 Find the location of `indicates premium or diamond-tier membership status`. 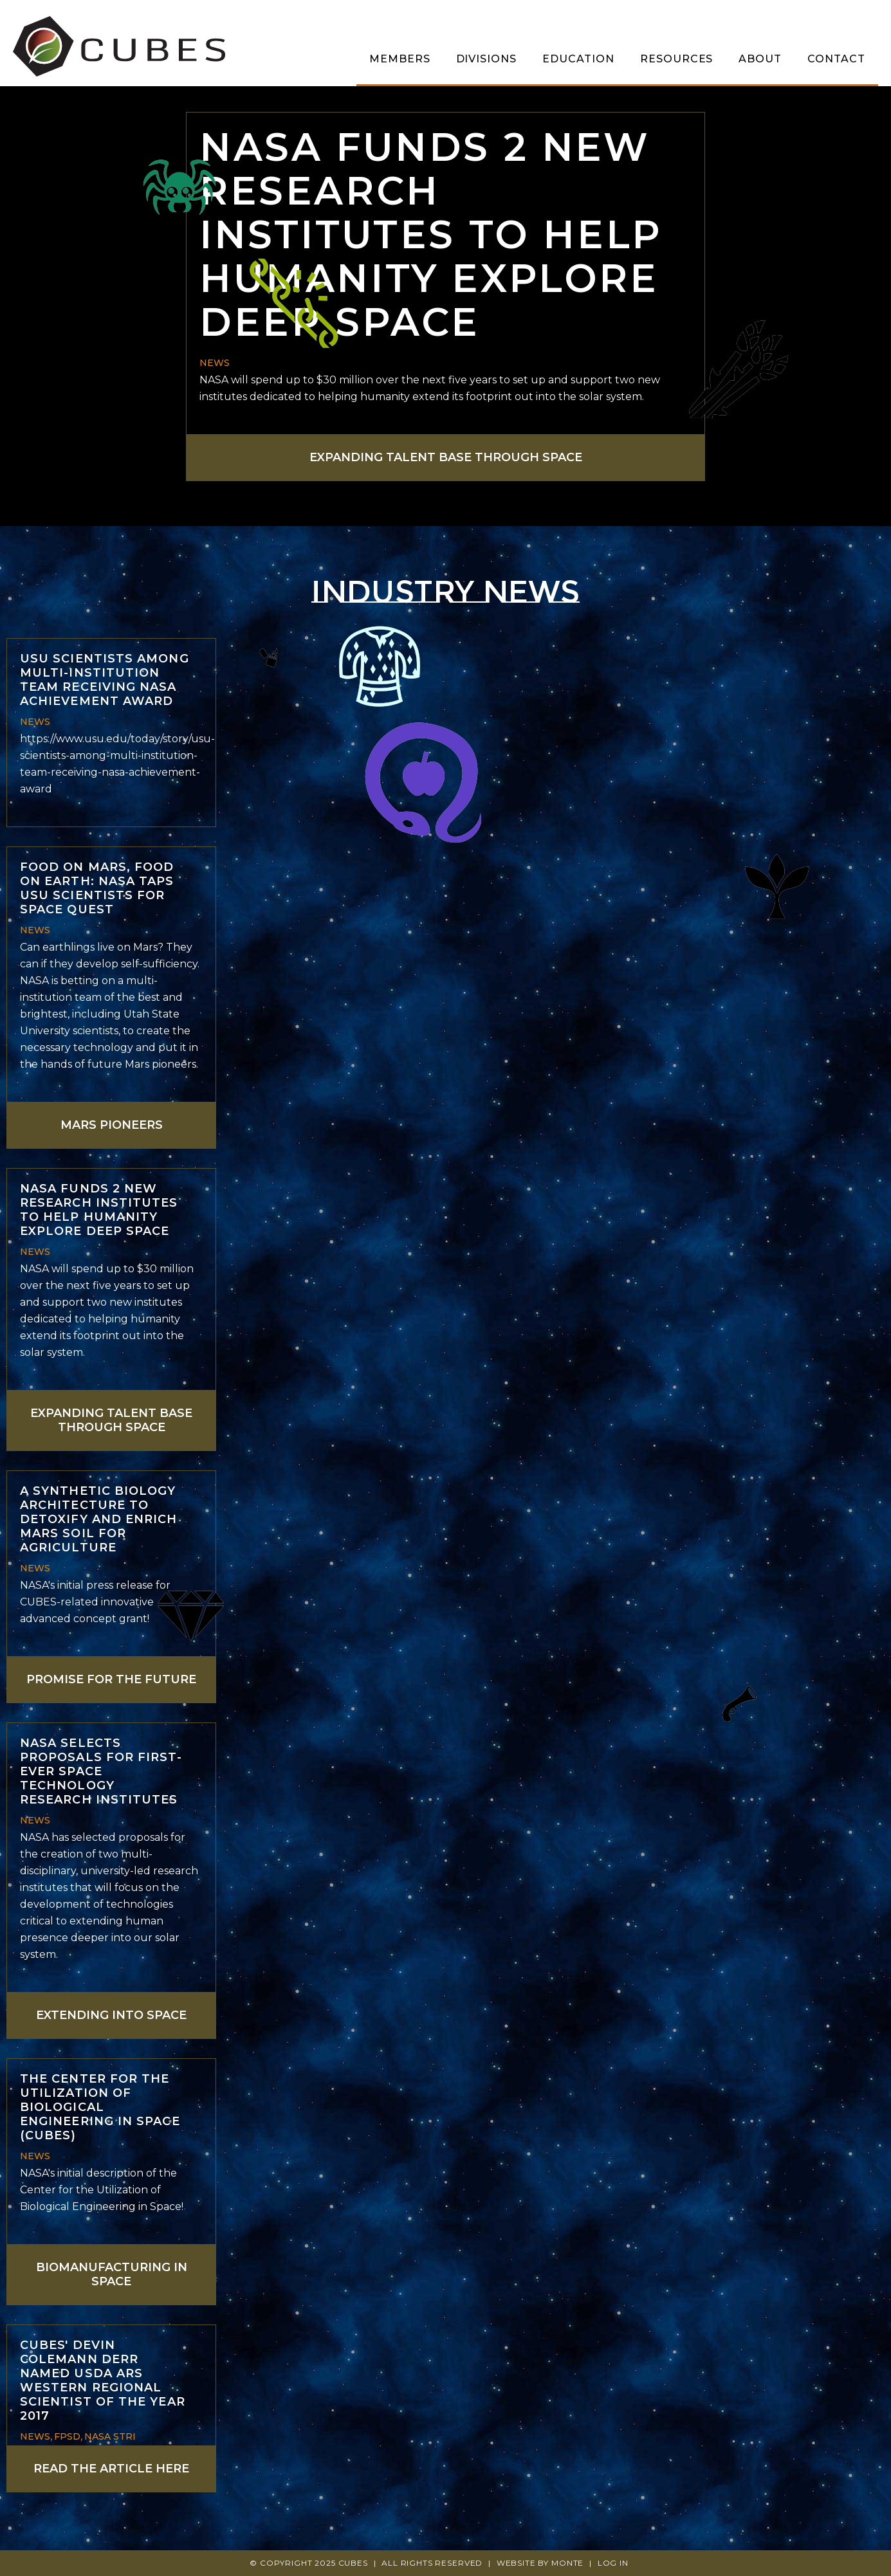

indicates premium or diamond-tier membership status is located at coordinates (190, 1613).